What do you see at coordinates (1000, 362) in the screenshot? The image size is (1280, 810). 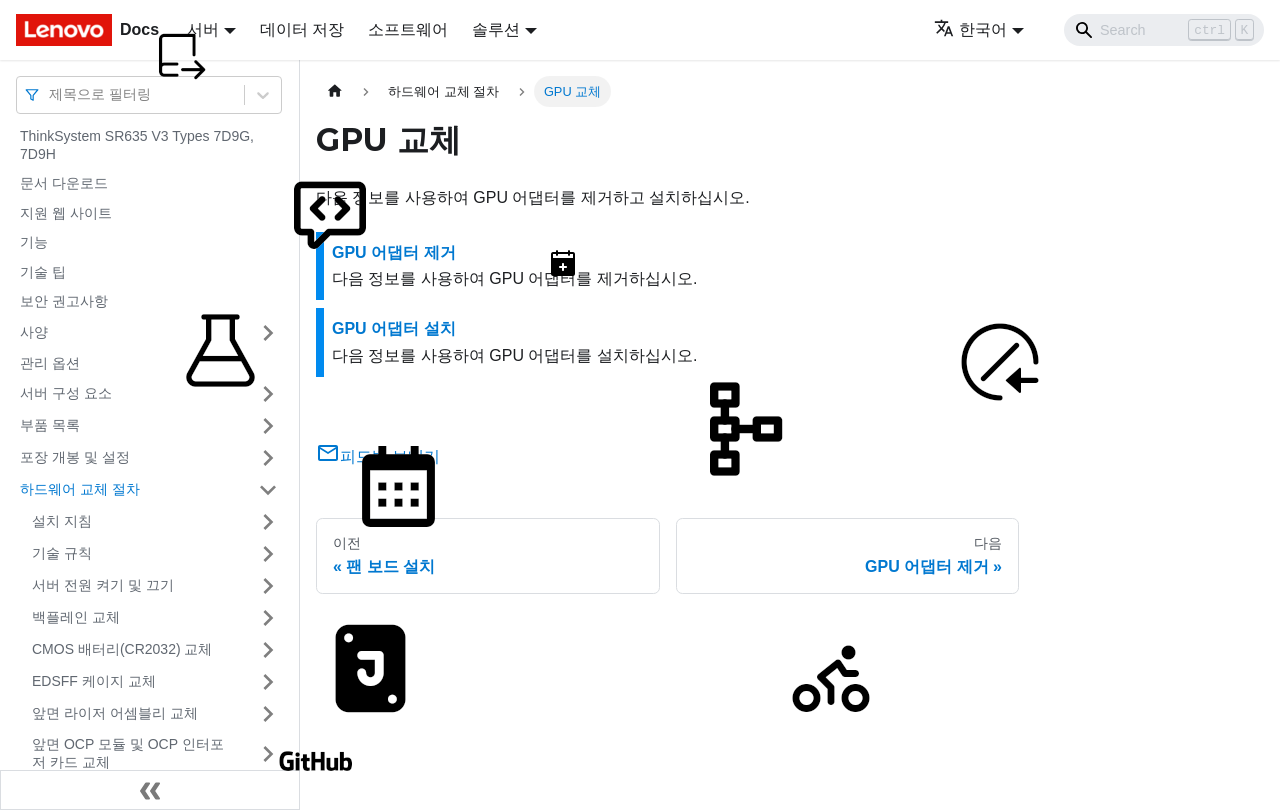 I see `indicates a tracked issue was closed as not planned` at bounding box center [1000, 362].